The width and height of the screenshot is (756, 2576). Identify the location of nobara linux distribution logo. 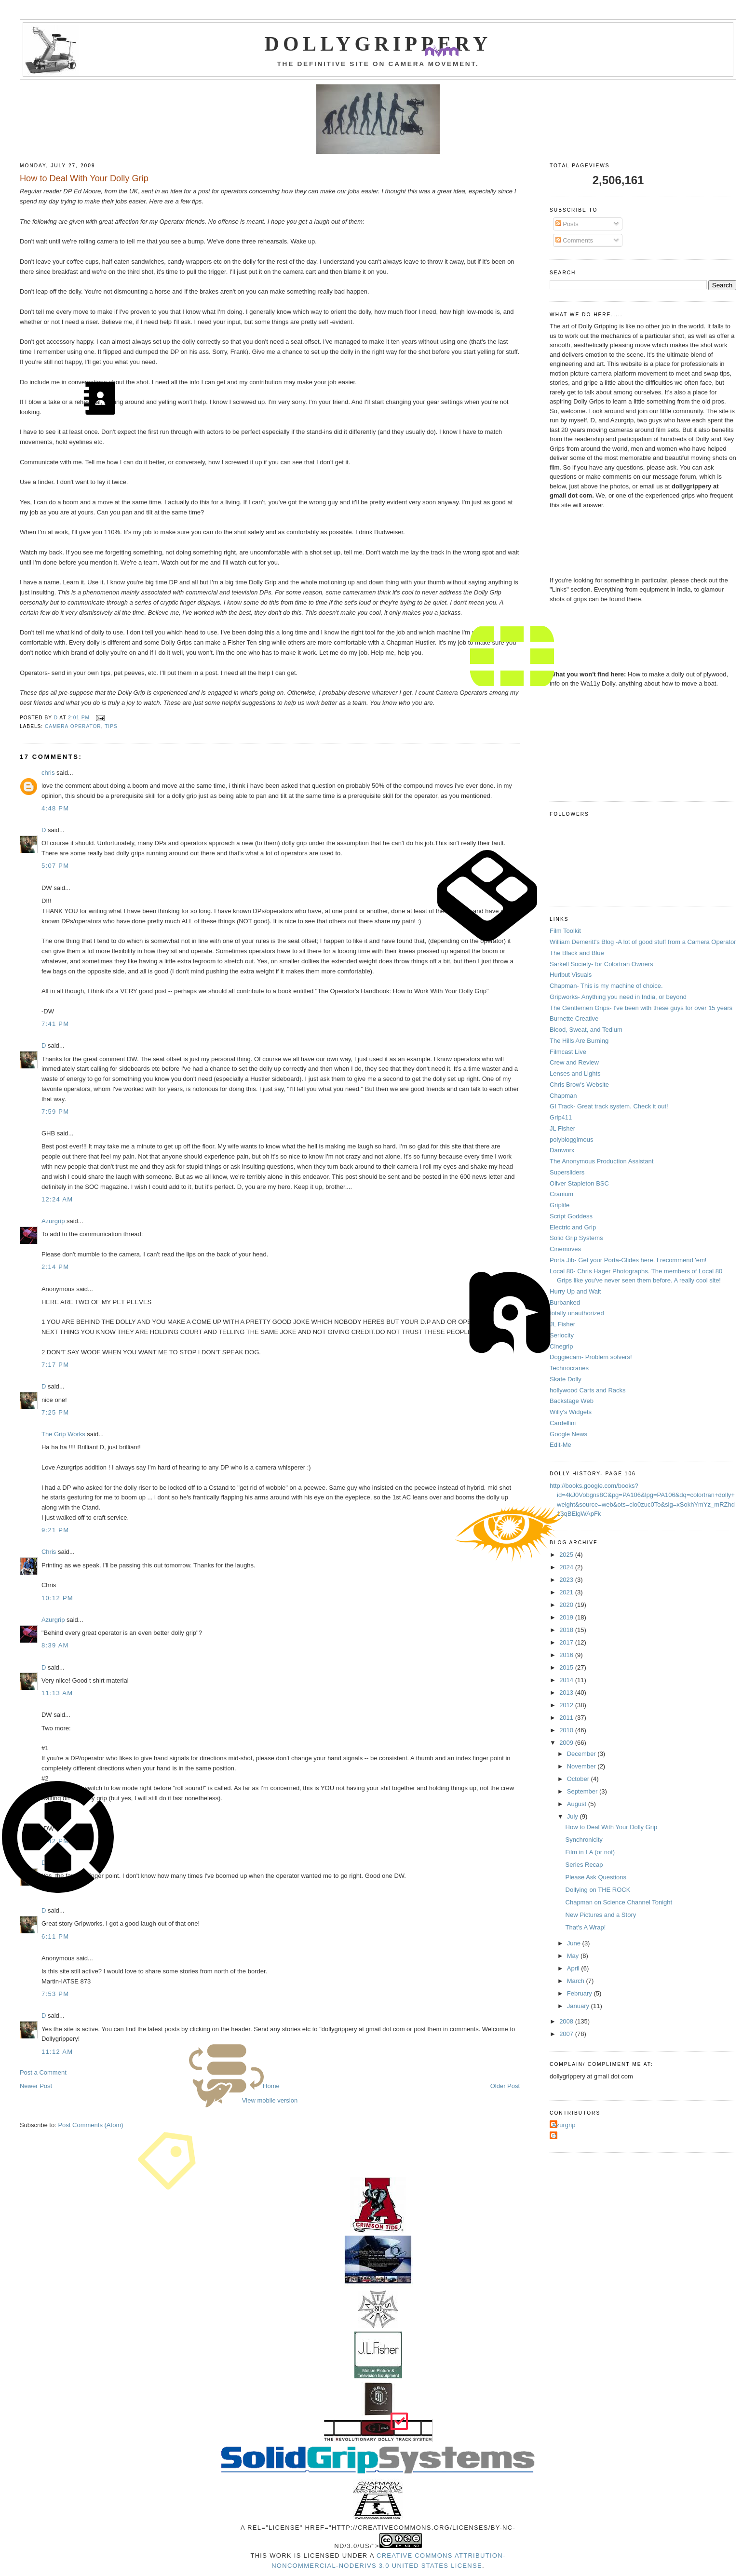
(510, 1313).